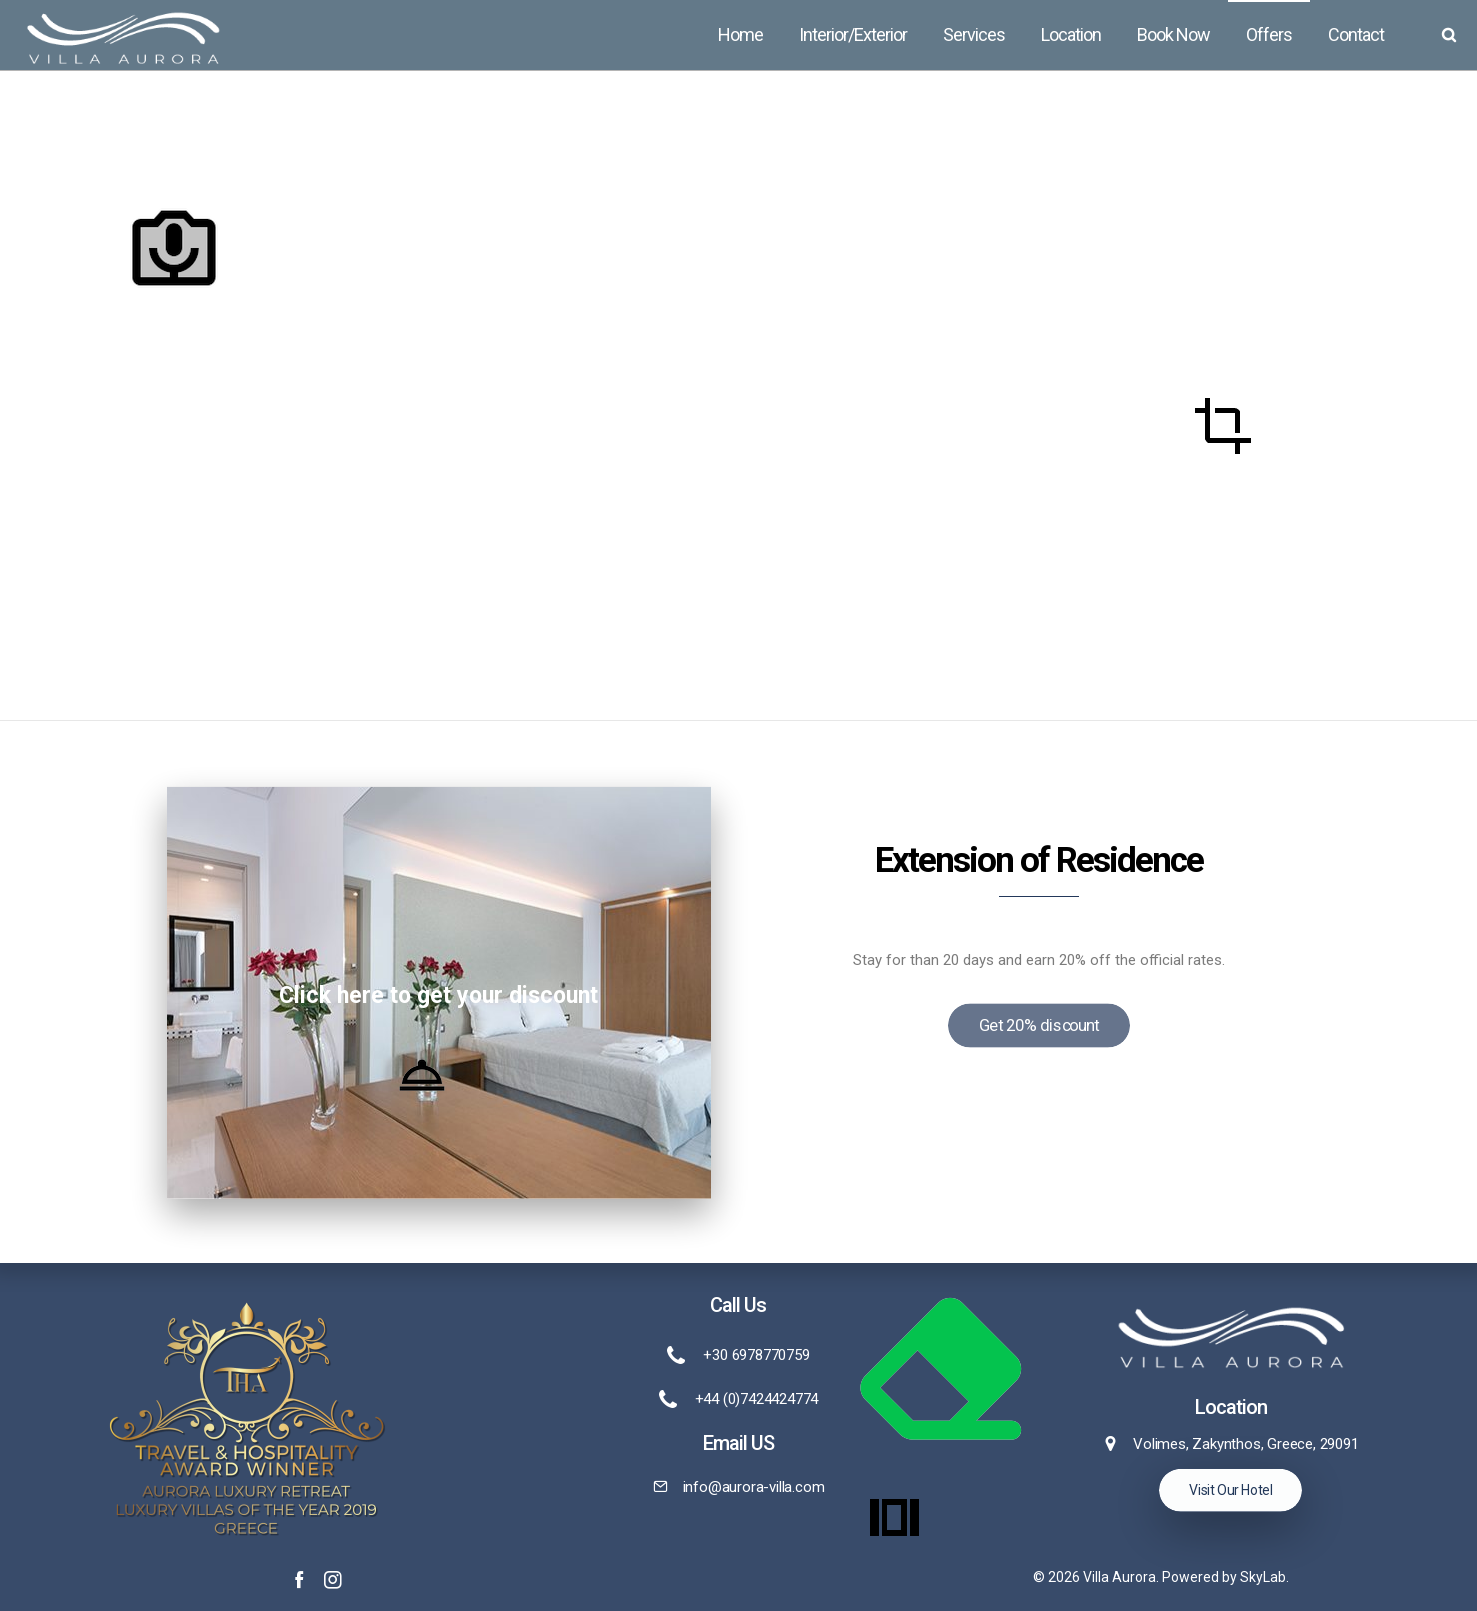  I want to click on crop an image, so click(1223, 426).